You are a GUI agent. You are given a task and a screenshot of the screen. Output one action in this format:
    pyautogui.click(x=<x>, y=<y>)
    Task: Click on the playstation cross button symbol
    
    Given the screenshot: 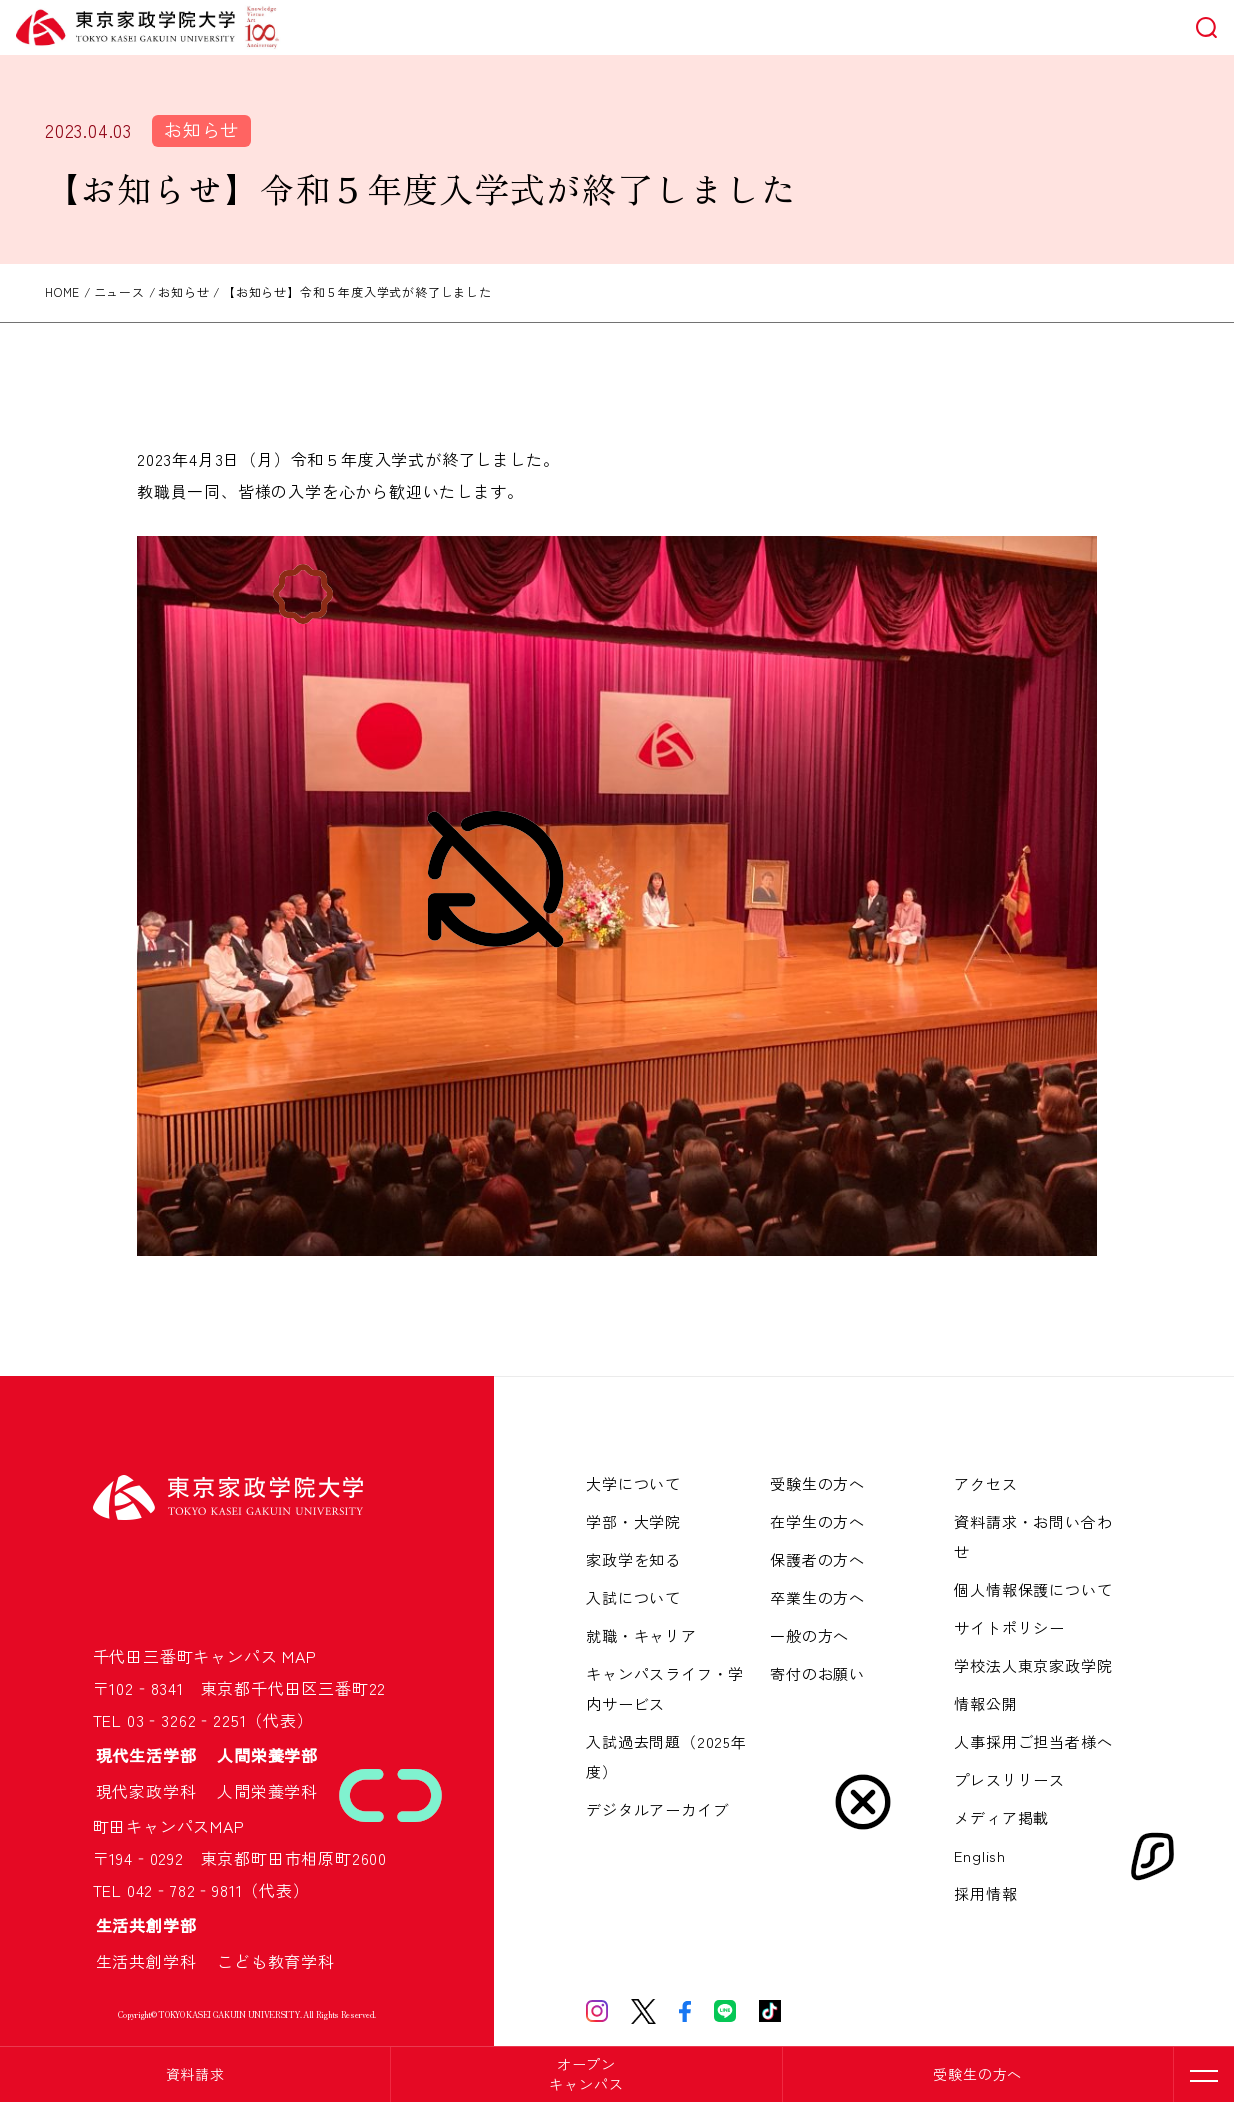 What is the action you would take?
    pyautogui.click(x=863, y=1802)
    